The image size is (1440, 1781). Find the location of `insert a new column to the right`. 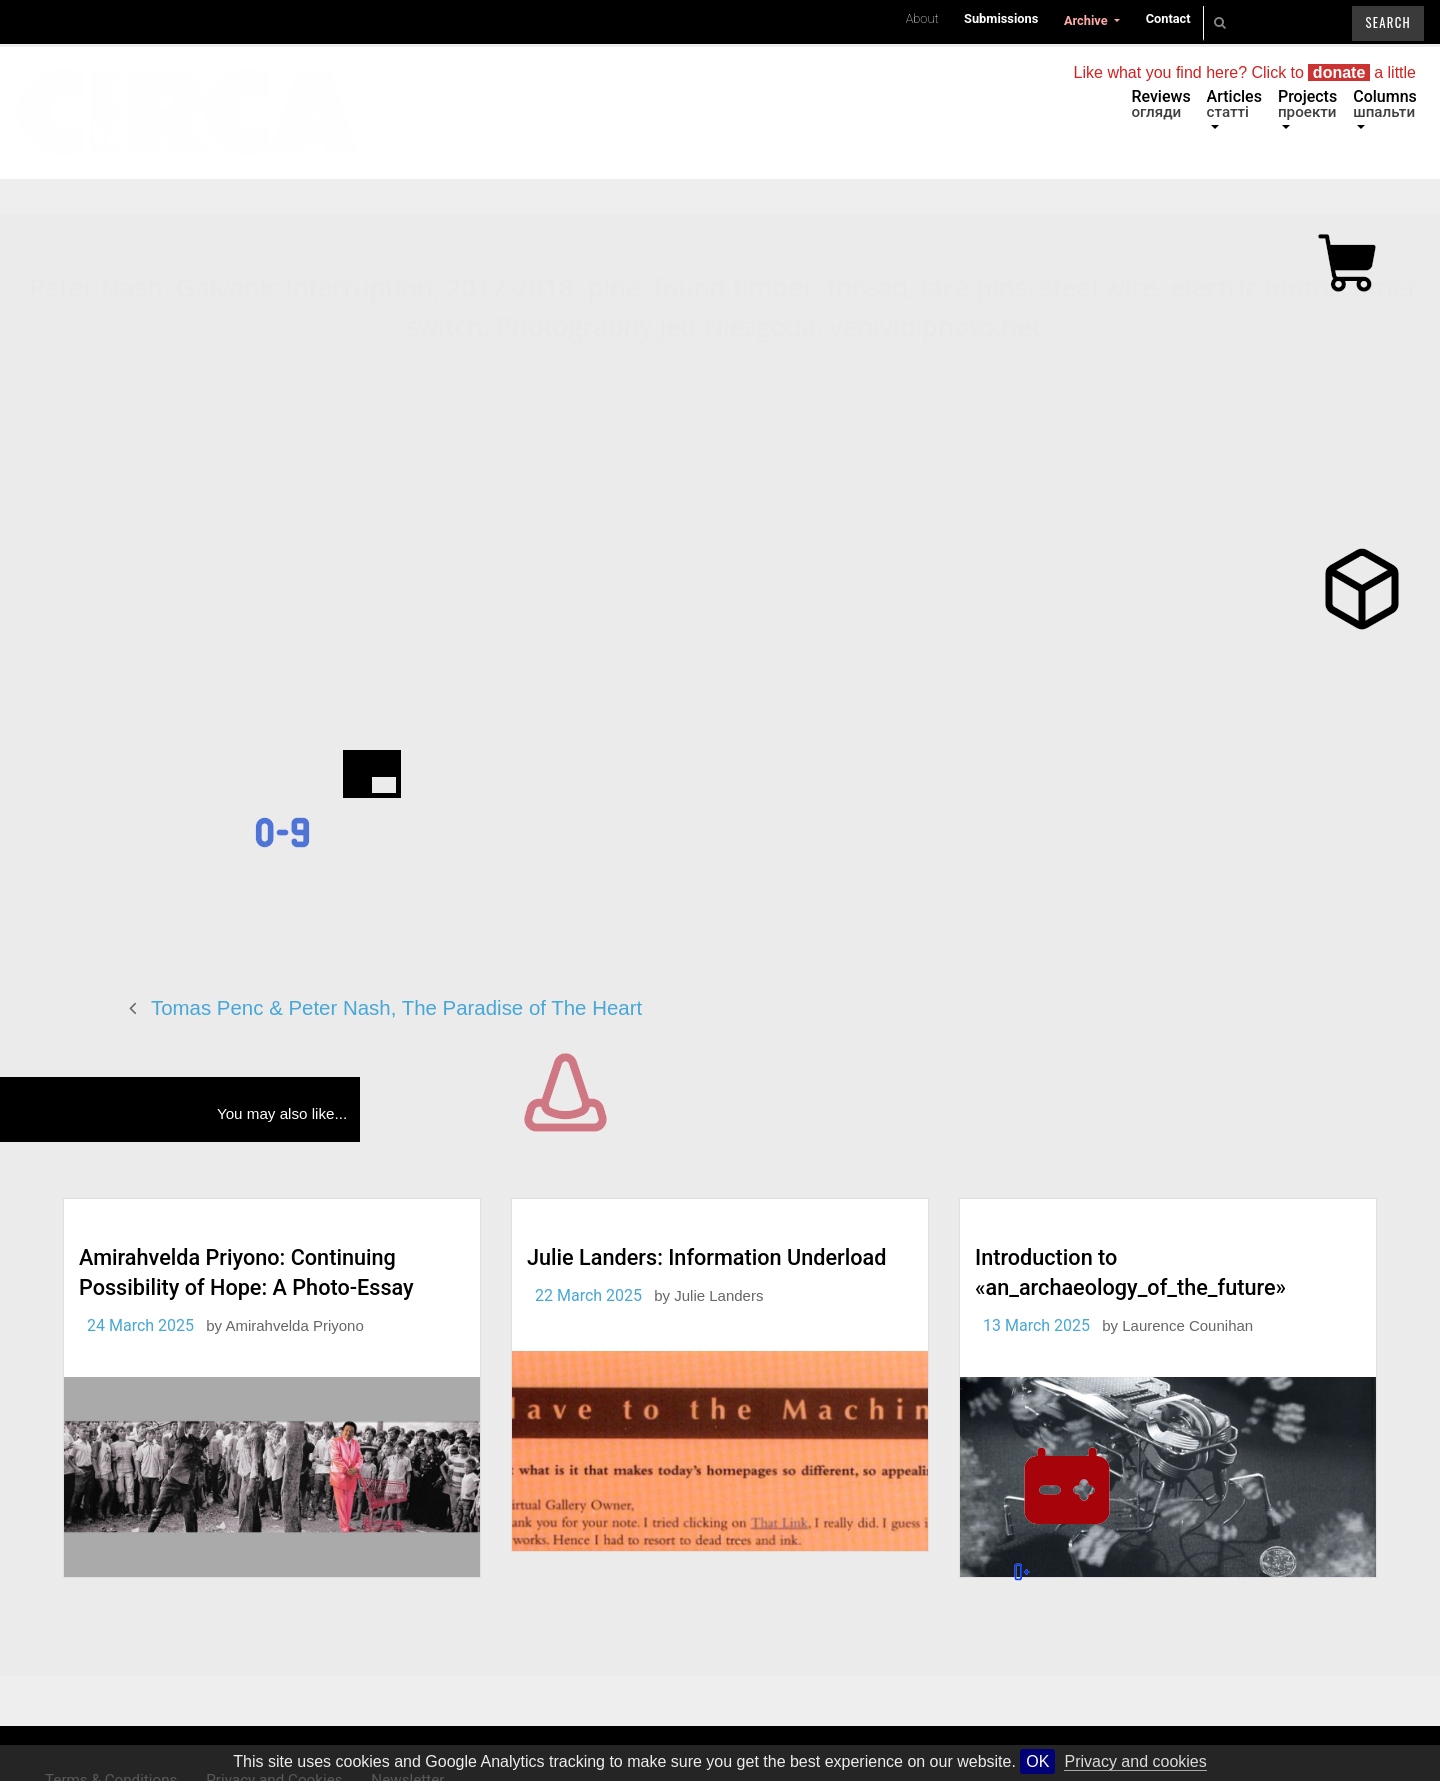

insert a new column to the right is located at coordinates (1022, 1572).